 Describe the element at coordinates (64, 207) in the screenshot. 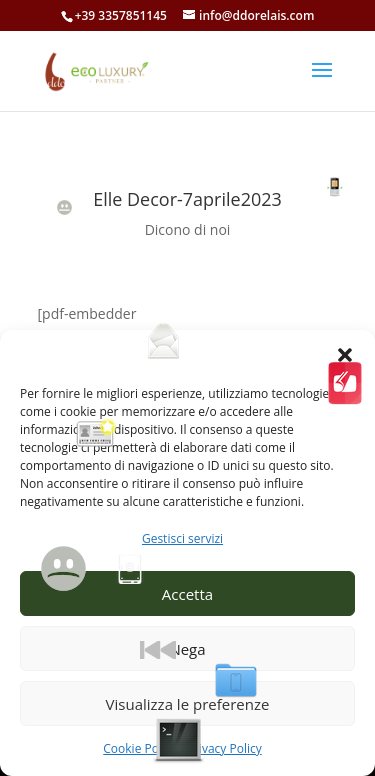

I see `indicates a neutral or indifferent reaction` at that location.